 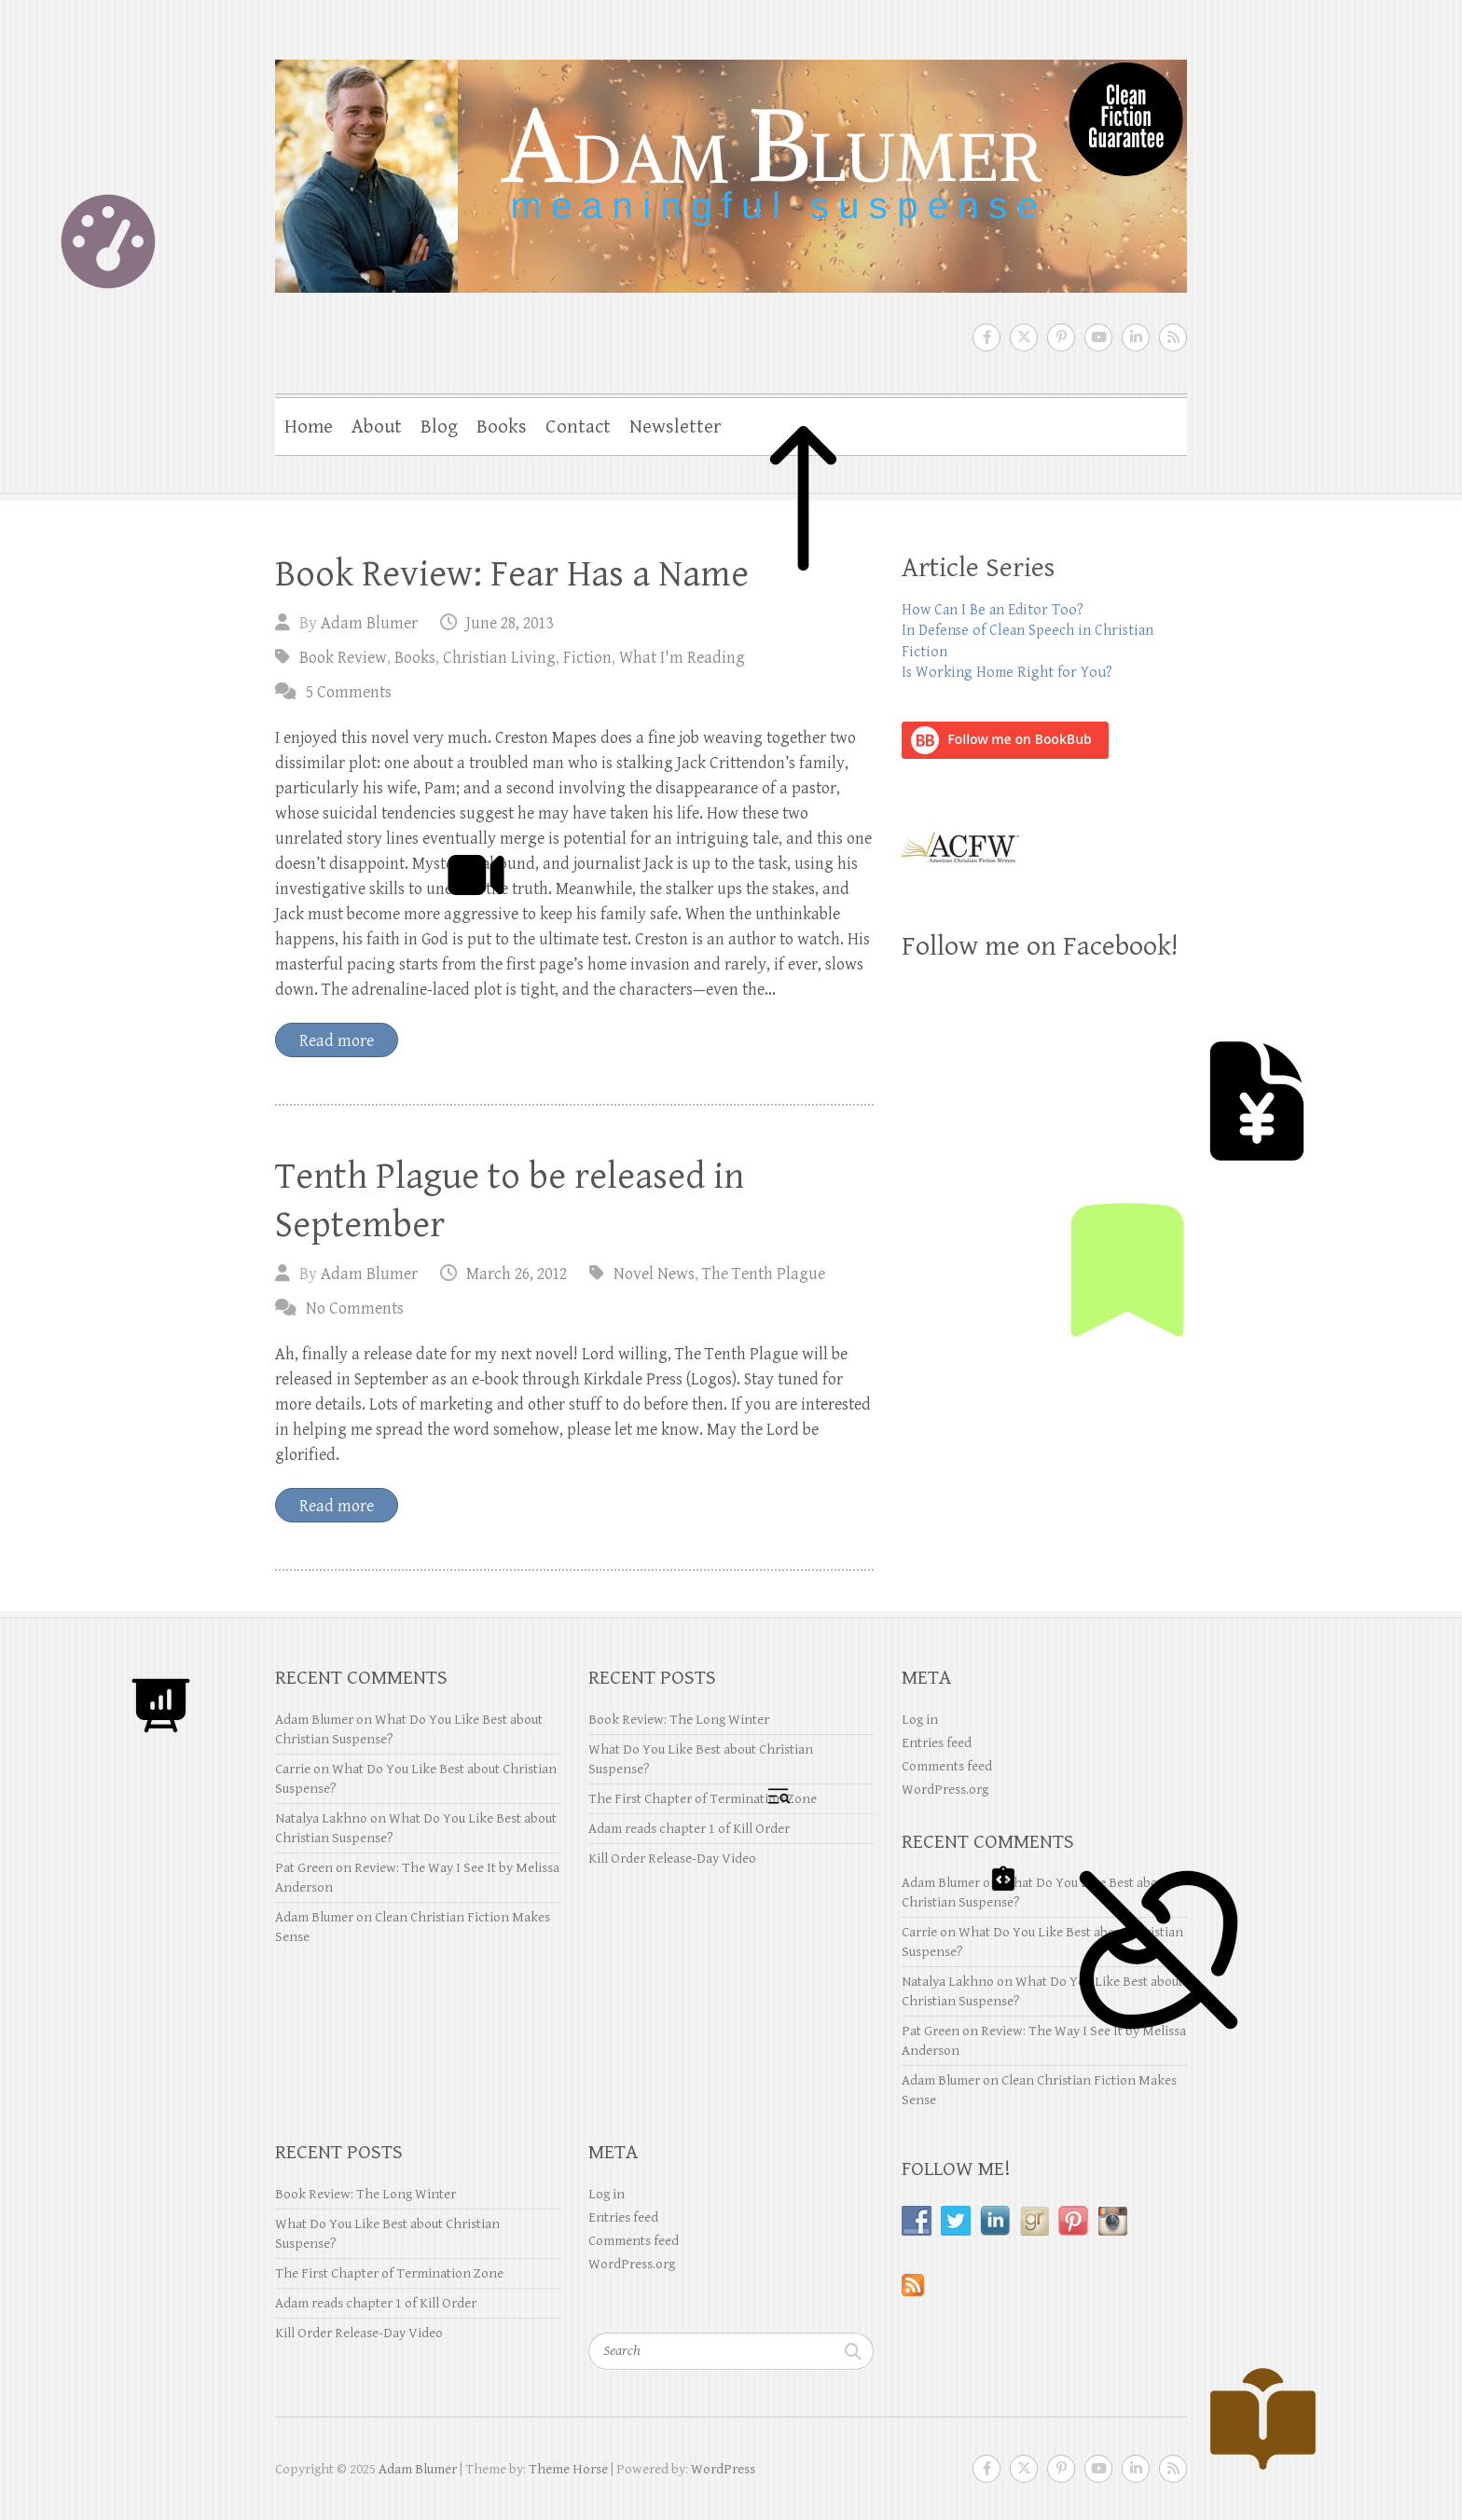 I want to click on view integration code or instructions, so click(x=1003, y=1880).